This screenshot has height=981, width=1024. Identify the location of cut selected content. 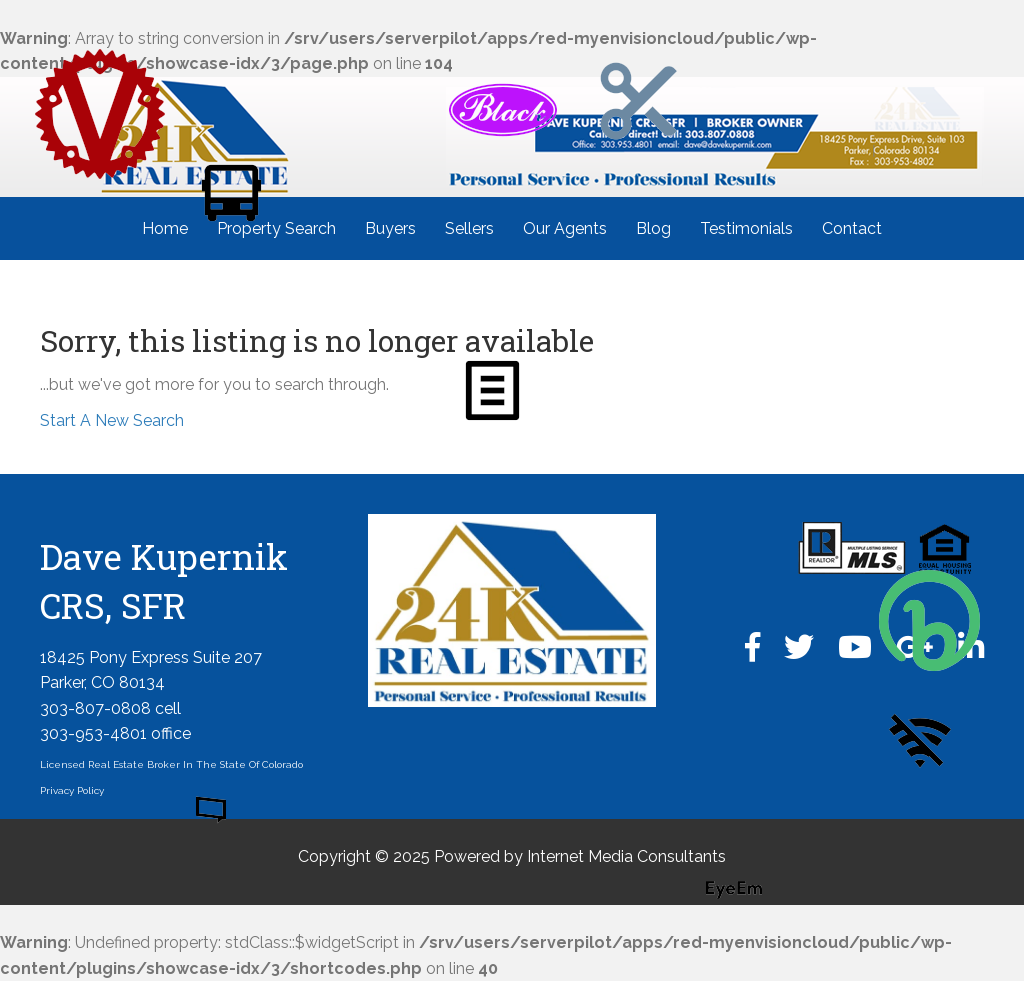
(639, 101).